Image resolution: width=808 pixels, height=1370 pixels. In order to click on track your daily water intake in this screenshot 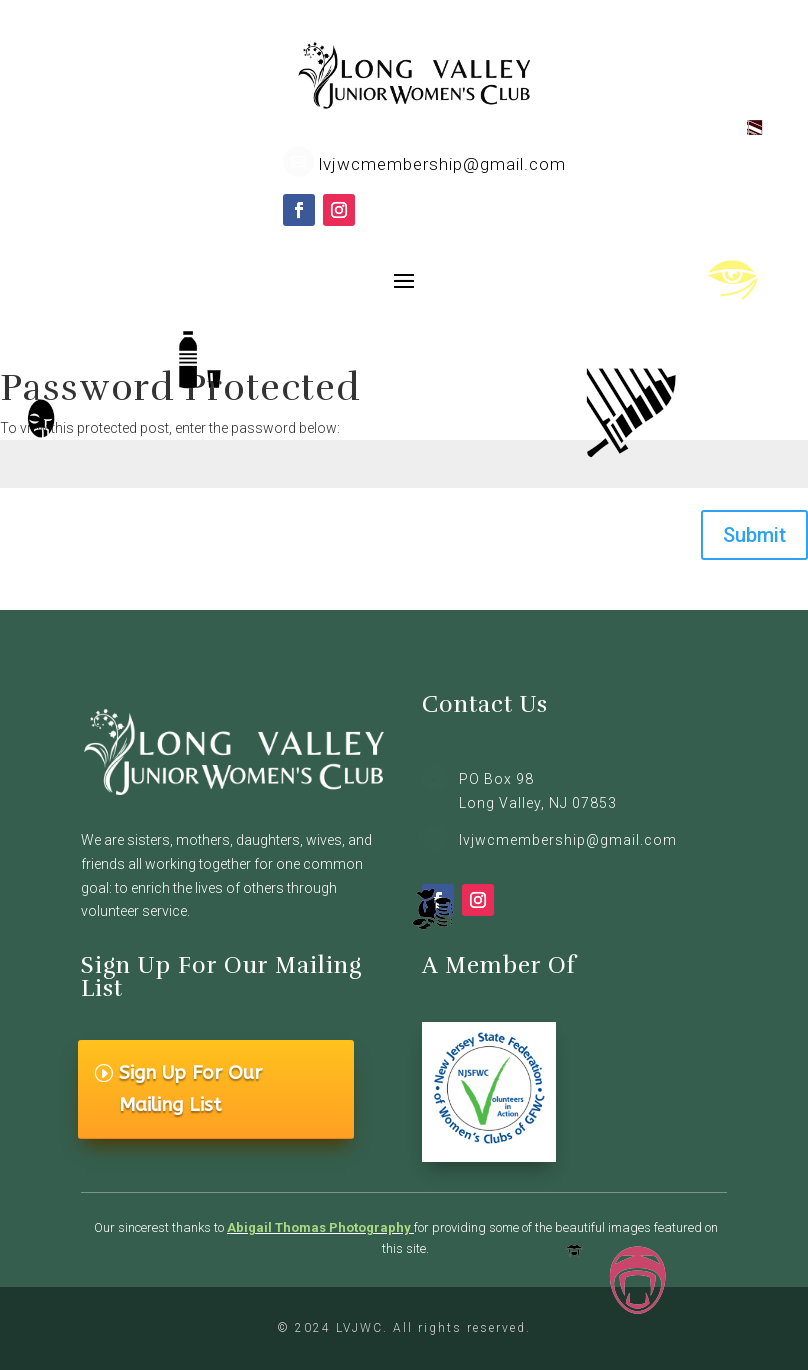, I will do `click(200, 359)`.